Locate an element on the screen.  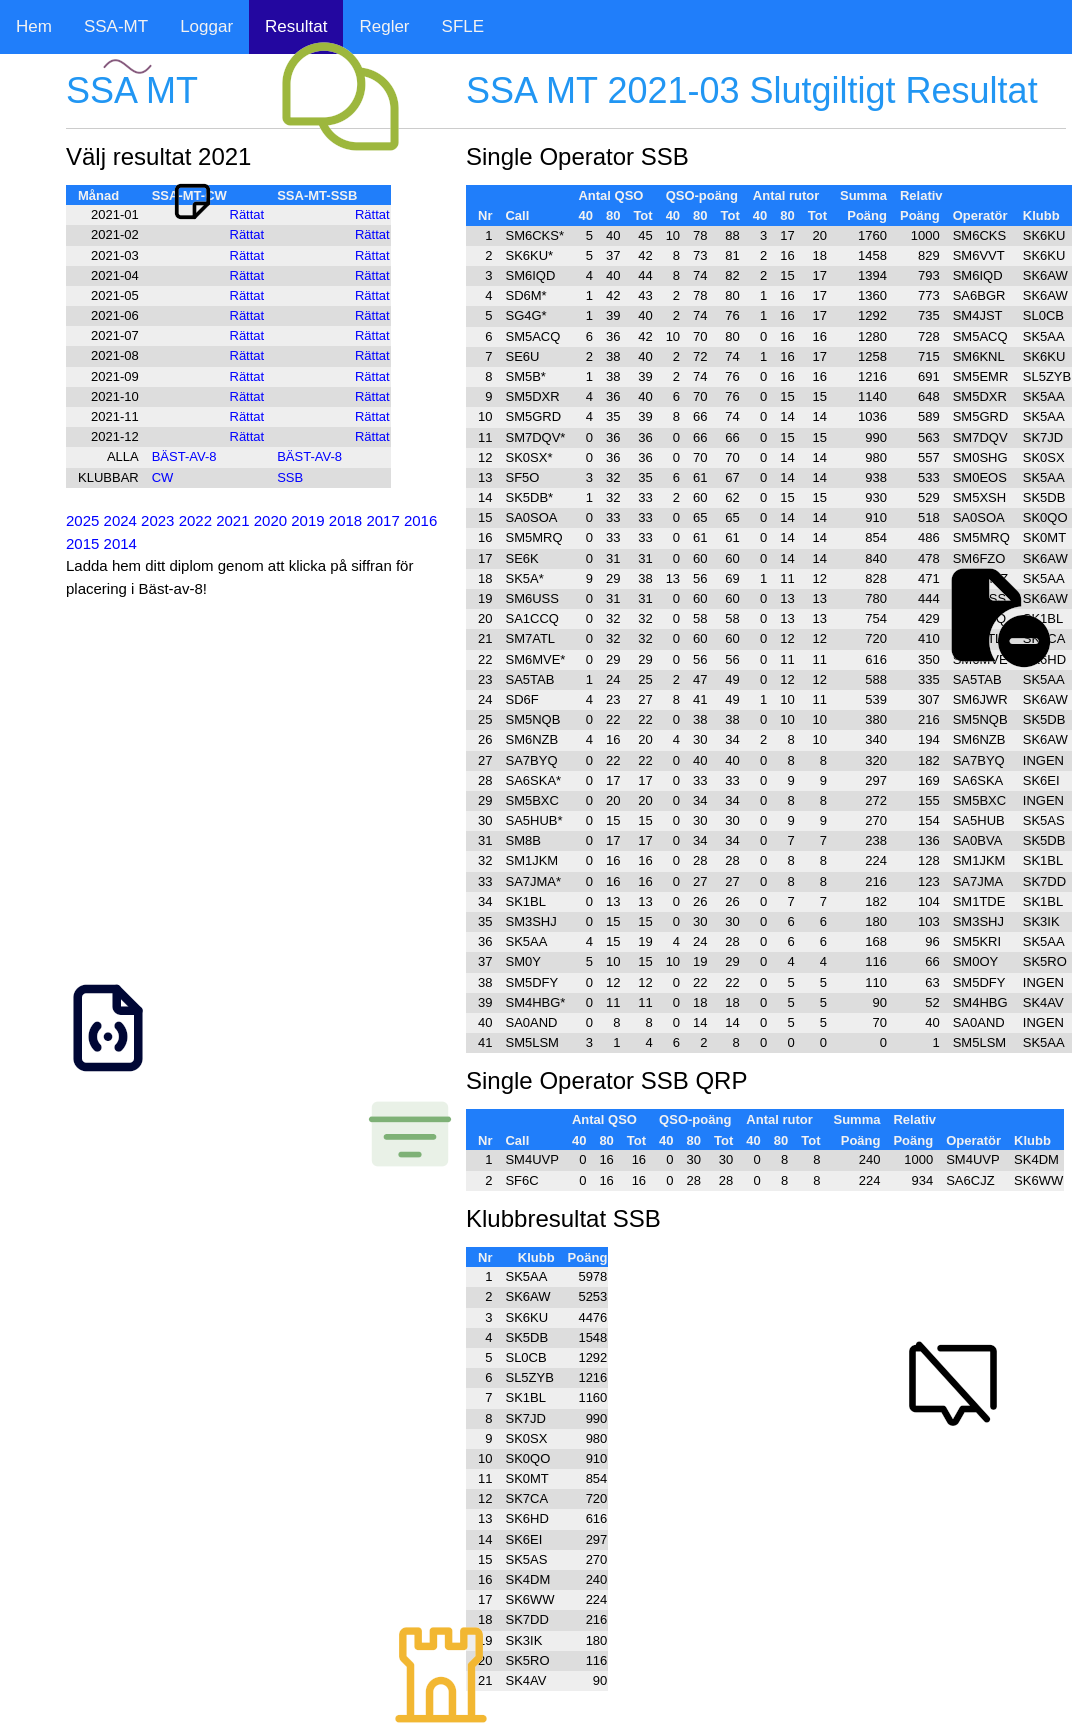
mute or disable chat notifications is located at coordinates (953, 1382).